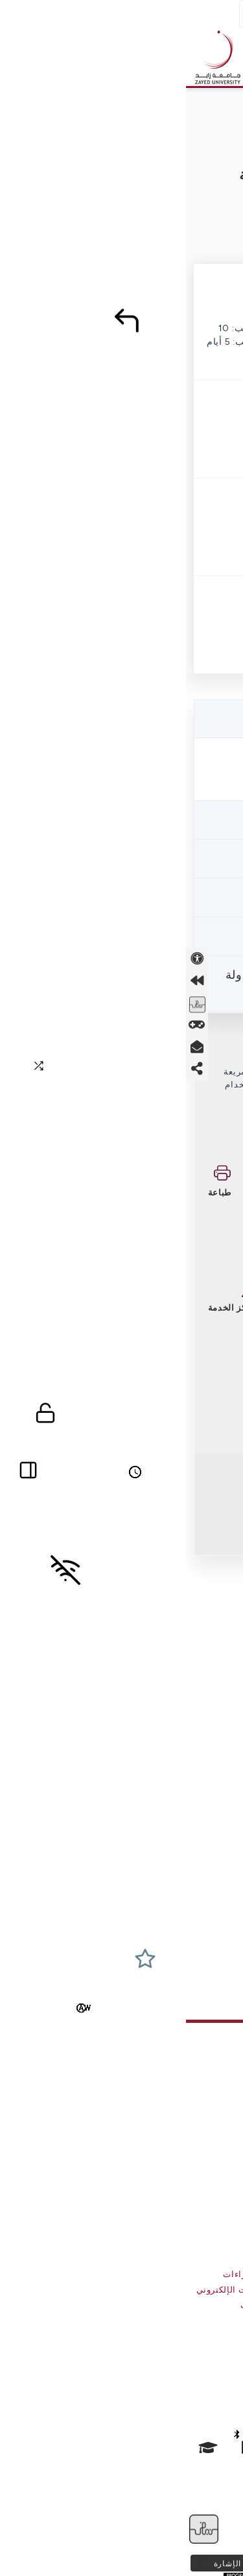 The image size is (243, 2576). What do you see at coordinates (65, 1570) in the screenshot?
I see `indicates wifi is disabled or unavailable` at bounding box center [65, 1570].